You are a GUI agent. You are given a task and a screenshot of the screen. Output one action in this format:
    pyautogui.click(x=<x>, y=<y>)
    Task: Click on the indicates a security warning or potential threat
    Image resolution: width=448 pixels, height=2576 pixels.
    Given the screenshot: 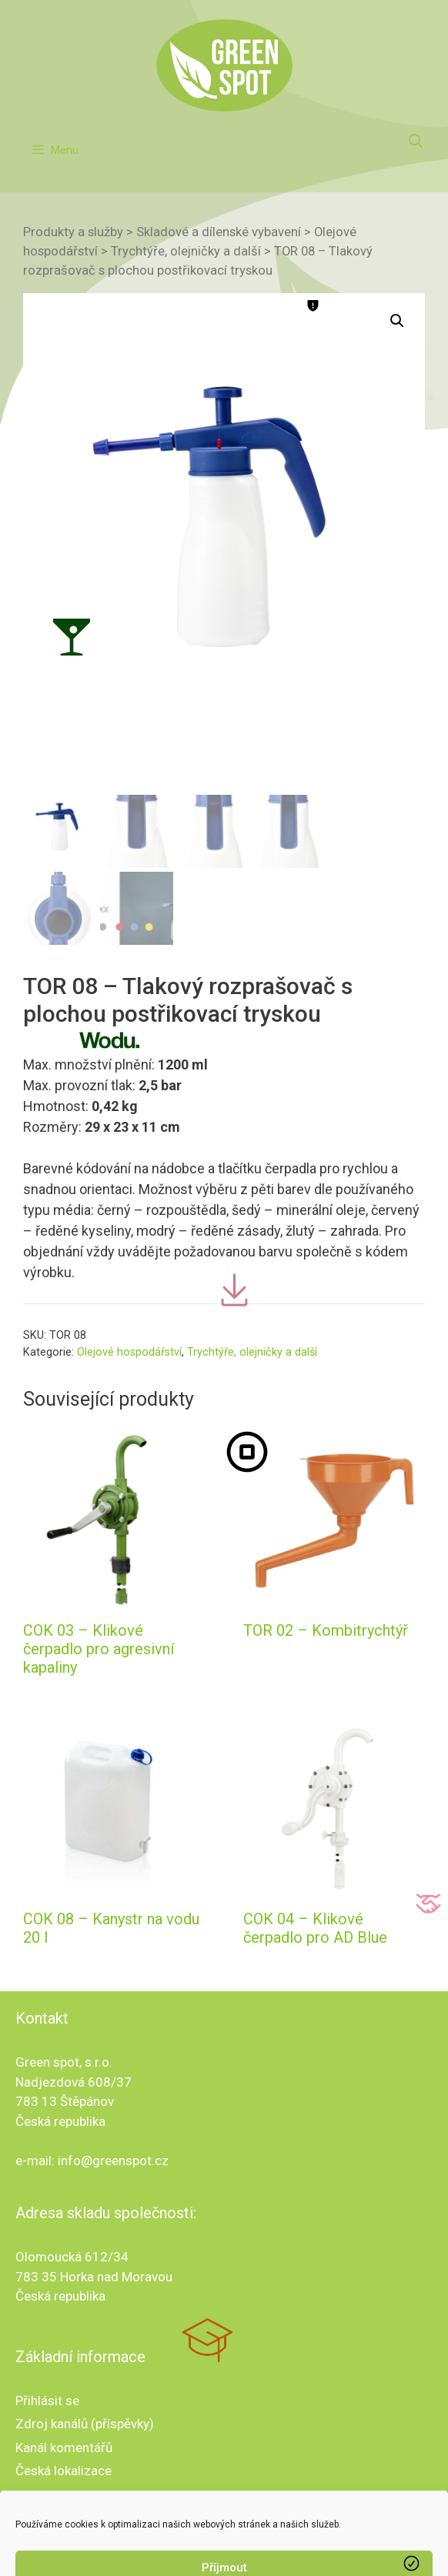 What is the action you would take?
    pyautogui.click(x=313, y=305)
    